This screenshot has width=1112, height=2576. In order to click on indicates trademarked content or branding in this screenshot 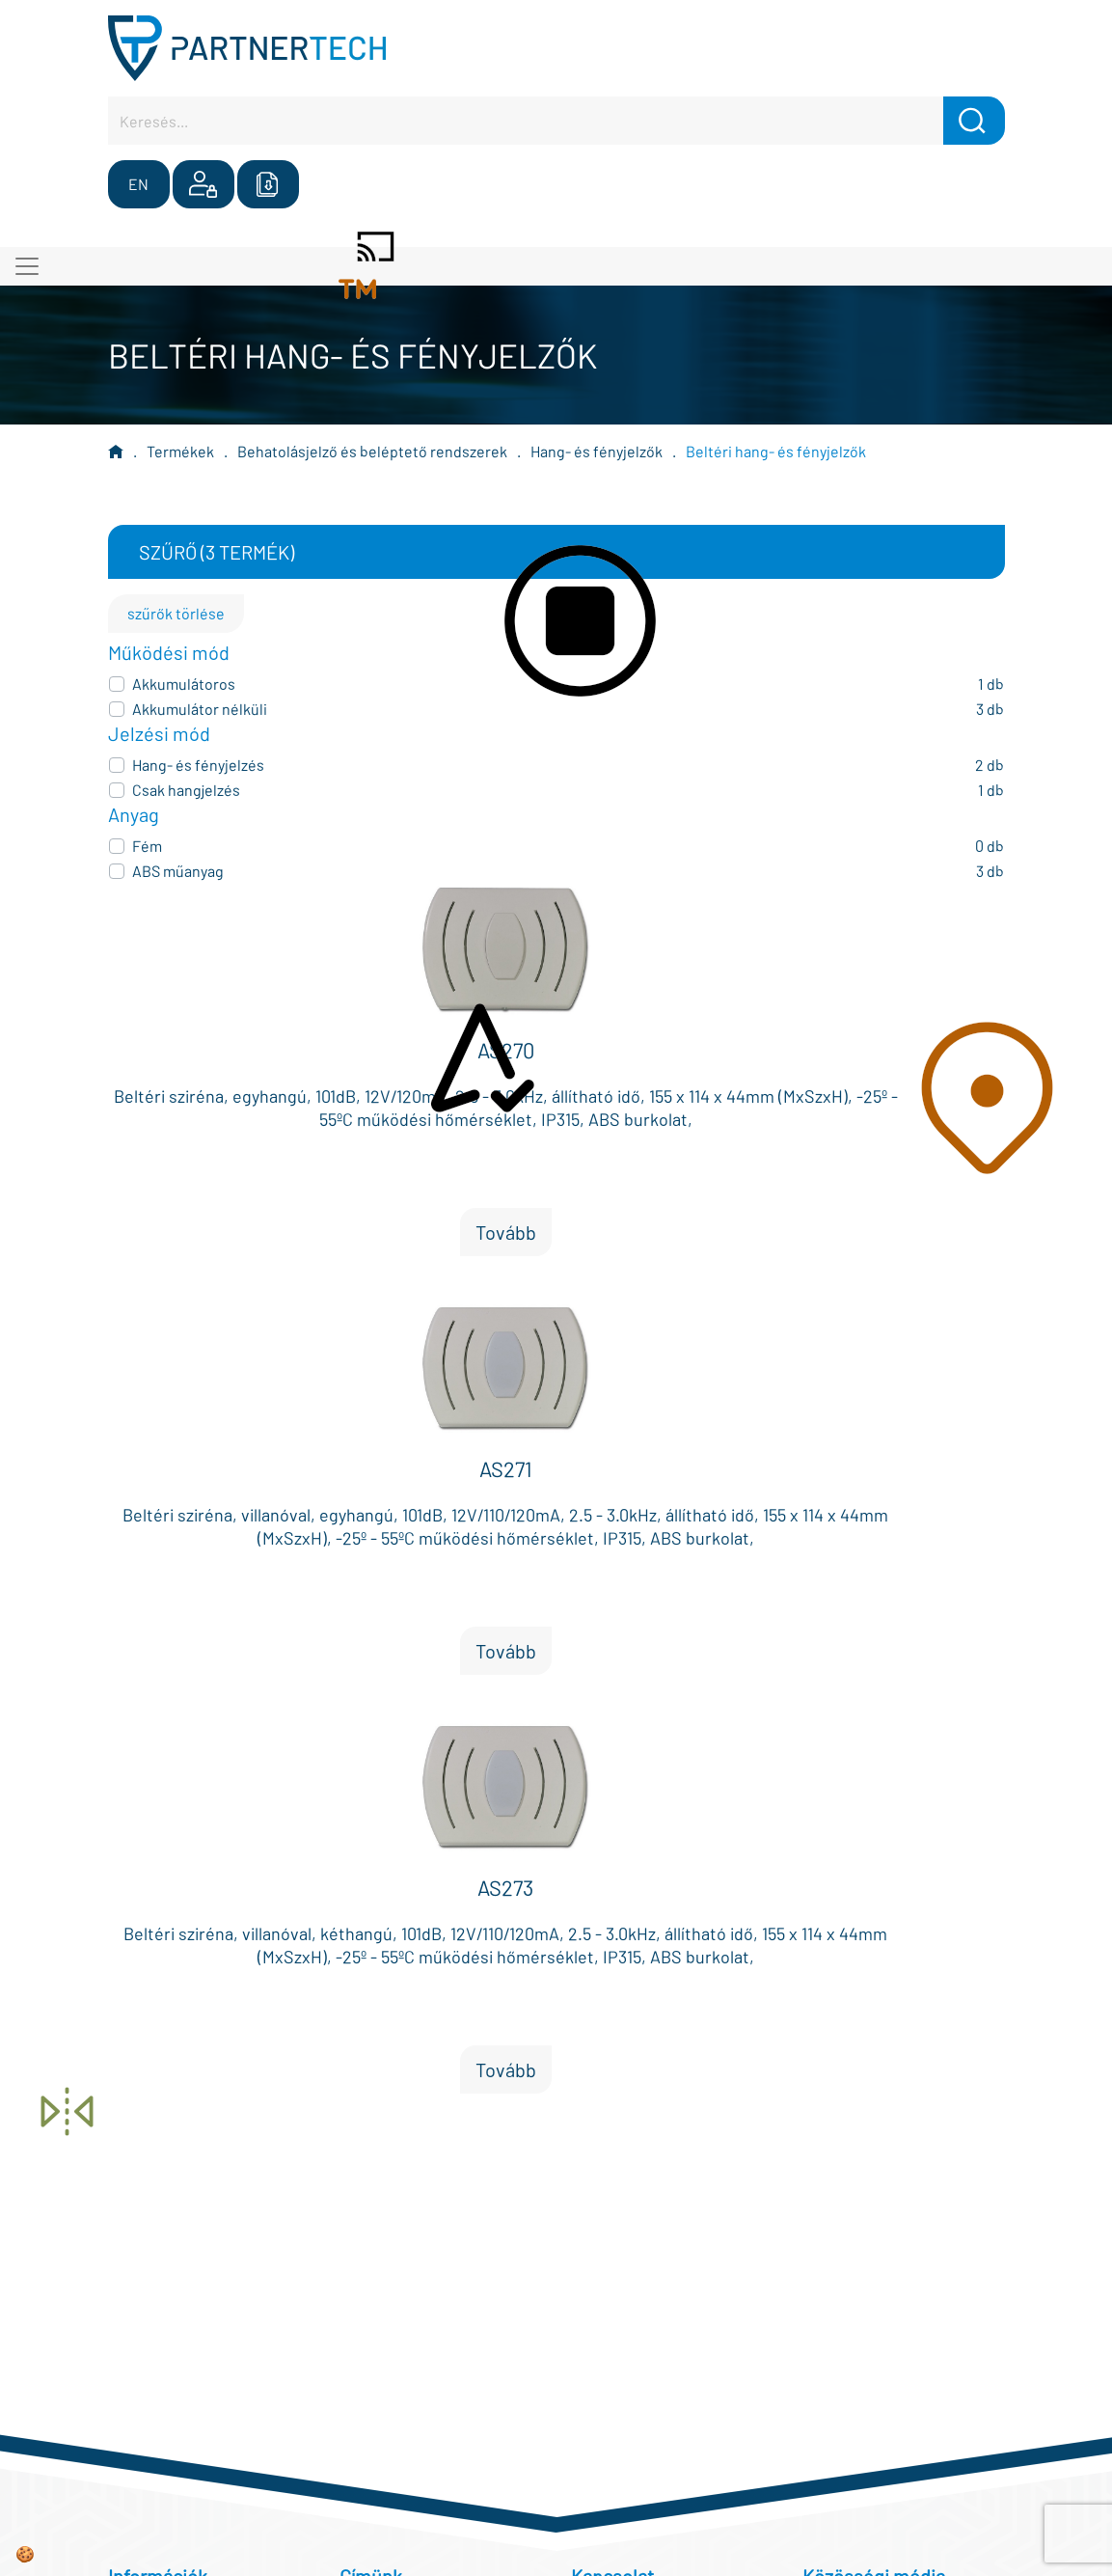, I will do `click(358, 288)`.